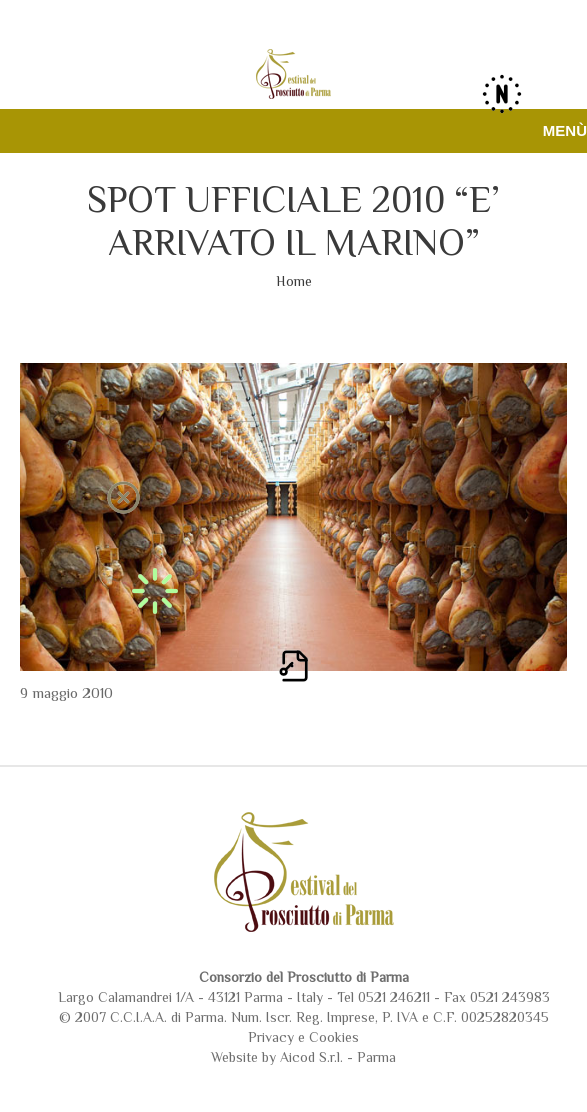 The height and width of the screenshot is (1112, 587). What do you see at coordinates (502, 94) in the screenshot?
I see `indicates a draft or pending status for an item` at bounding box center [502, 94].